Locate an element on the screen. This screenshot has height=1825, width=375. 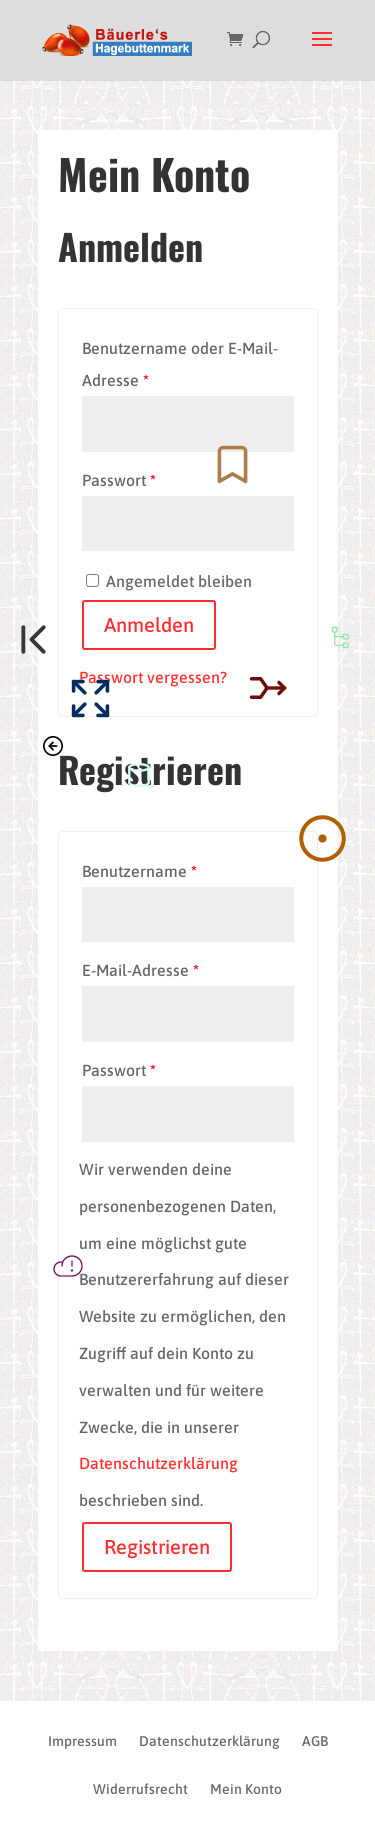
expand to fullscreen mode is located at coordinates (90, 698).